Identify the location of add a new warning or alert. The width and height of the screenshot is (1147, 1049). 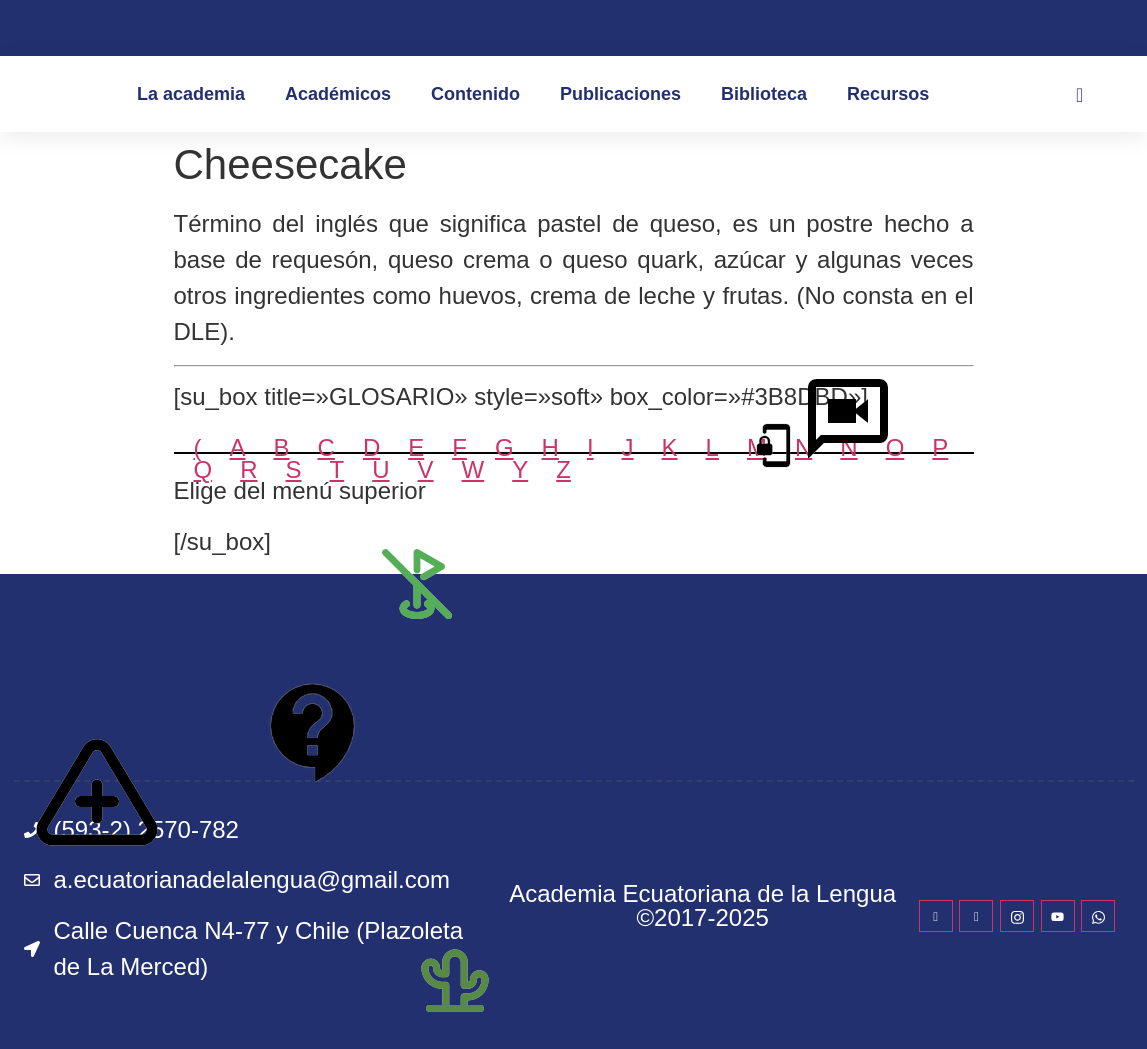
(97, 796).